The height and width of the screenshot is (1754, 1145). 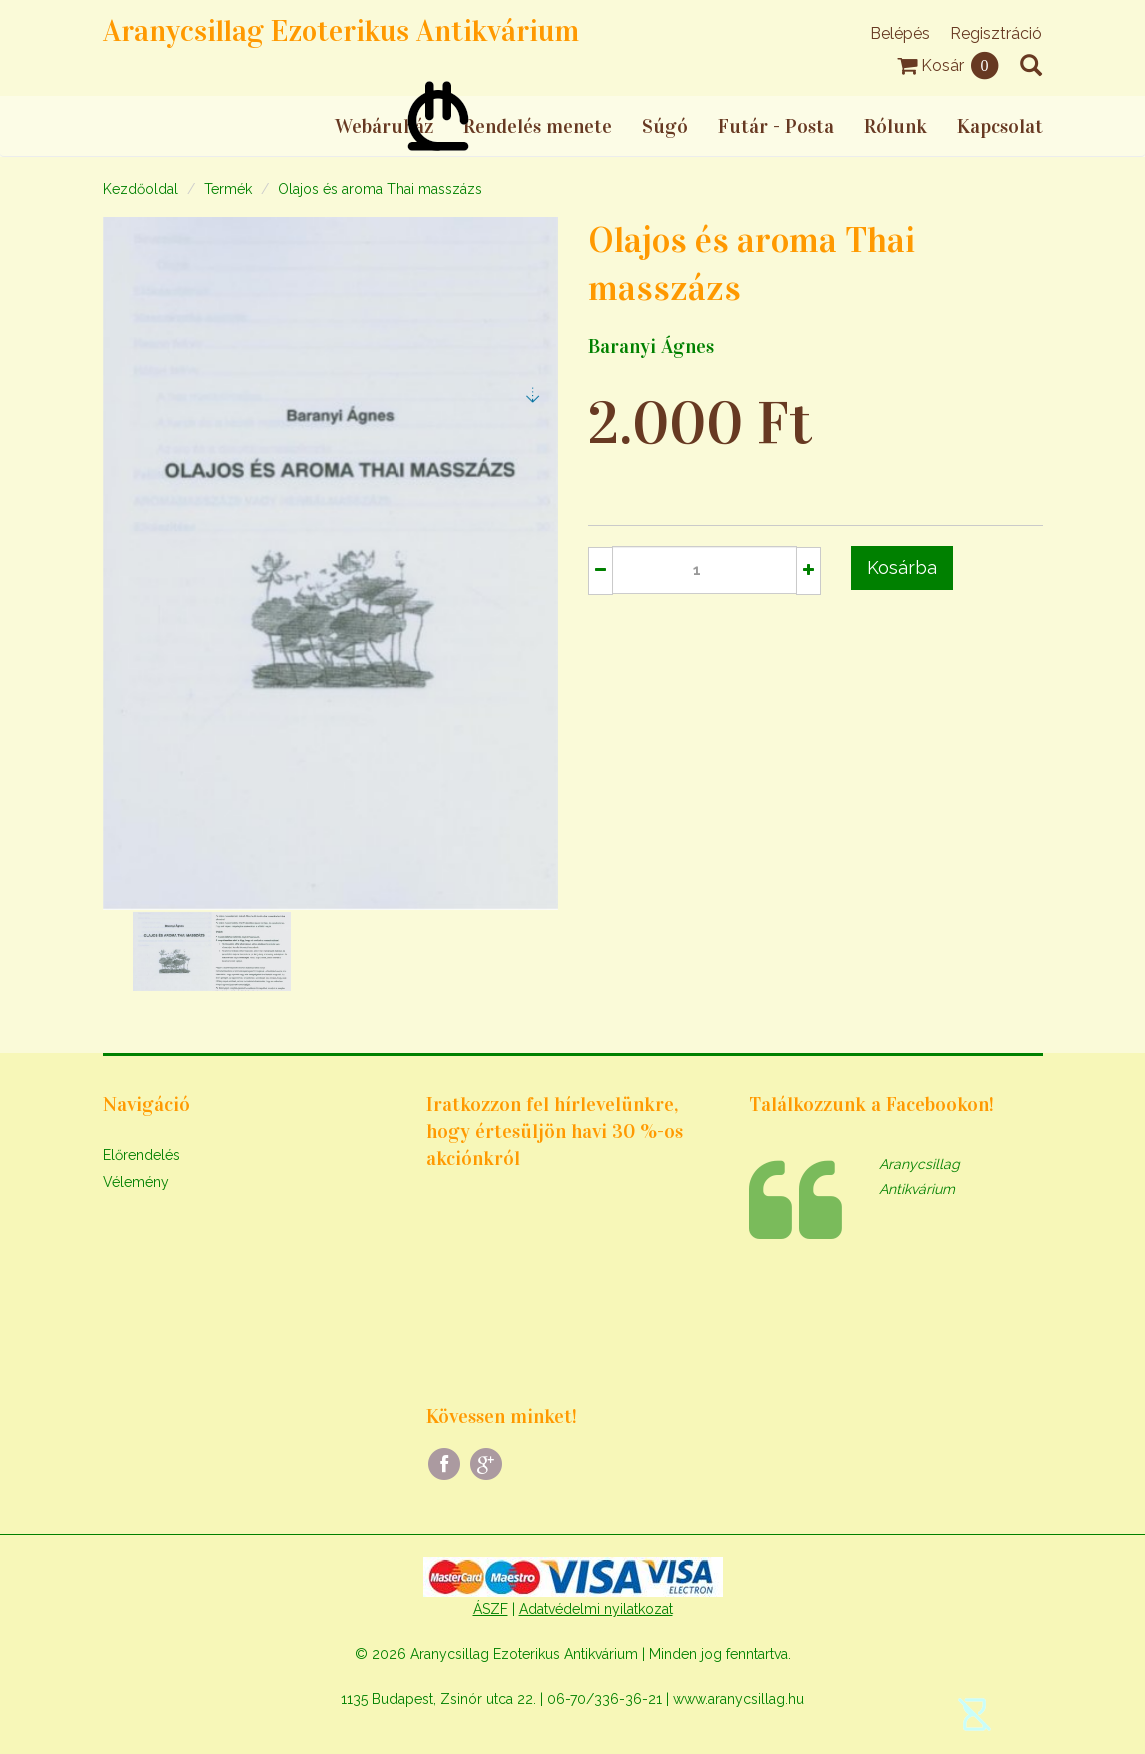 What do you see at coordinates (974, 1714) in the screenshot?
I see `disable timer or countdown` at bounding box center [974, 1714].